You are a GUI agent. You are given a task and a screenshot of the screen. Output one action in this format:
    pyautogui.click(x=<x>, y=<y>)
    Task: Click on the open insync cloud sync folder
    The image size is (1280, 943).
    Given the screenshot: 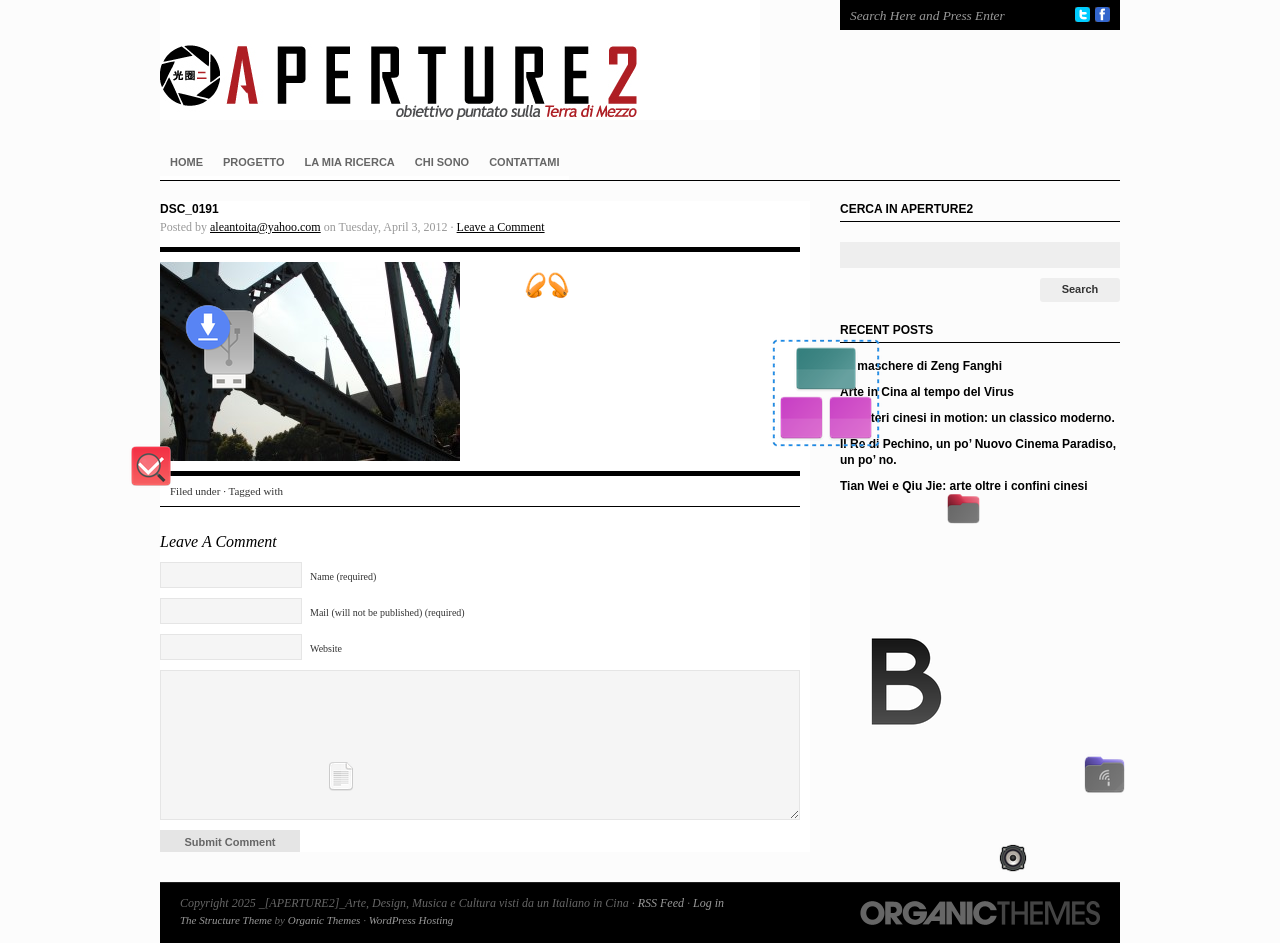 What is the action you would take?
    pyautogui.click(x=1104, y=774)
    